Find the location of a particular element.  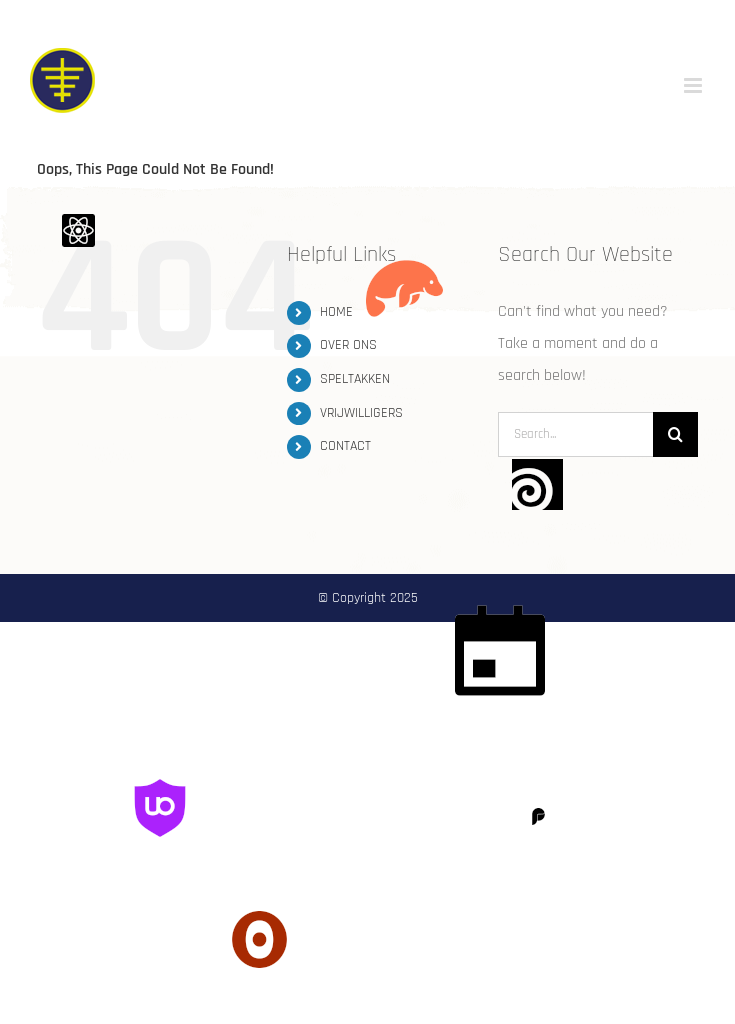

view a scheduled event is located at coordinates (500, 655).